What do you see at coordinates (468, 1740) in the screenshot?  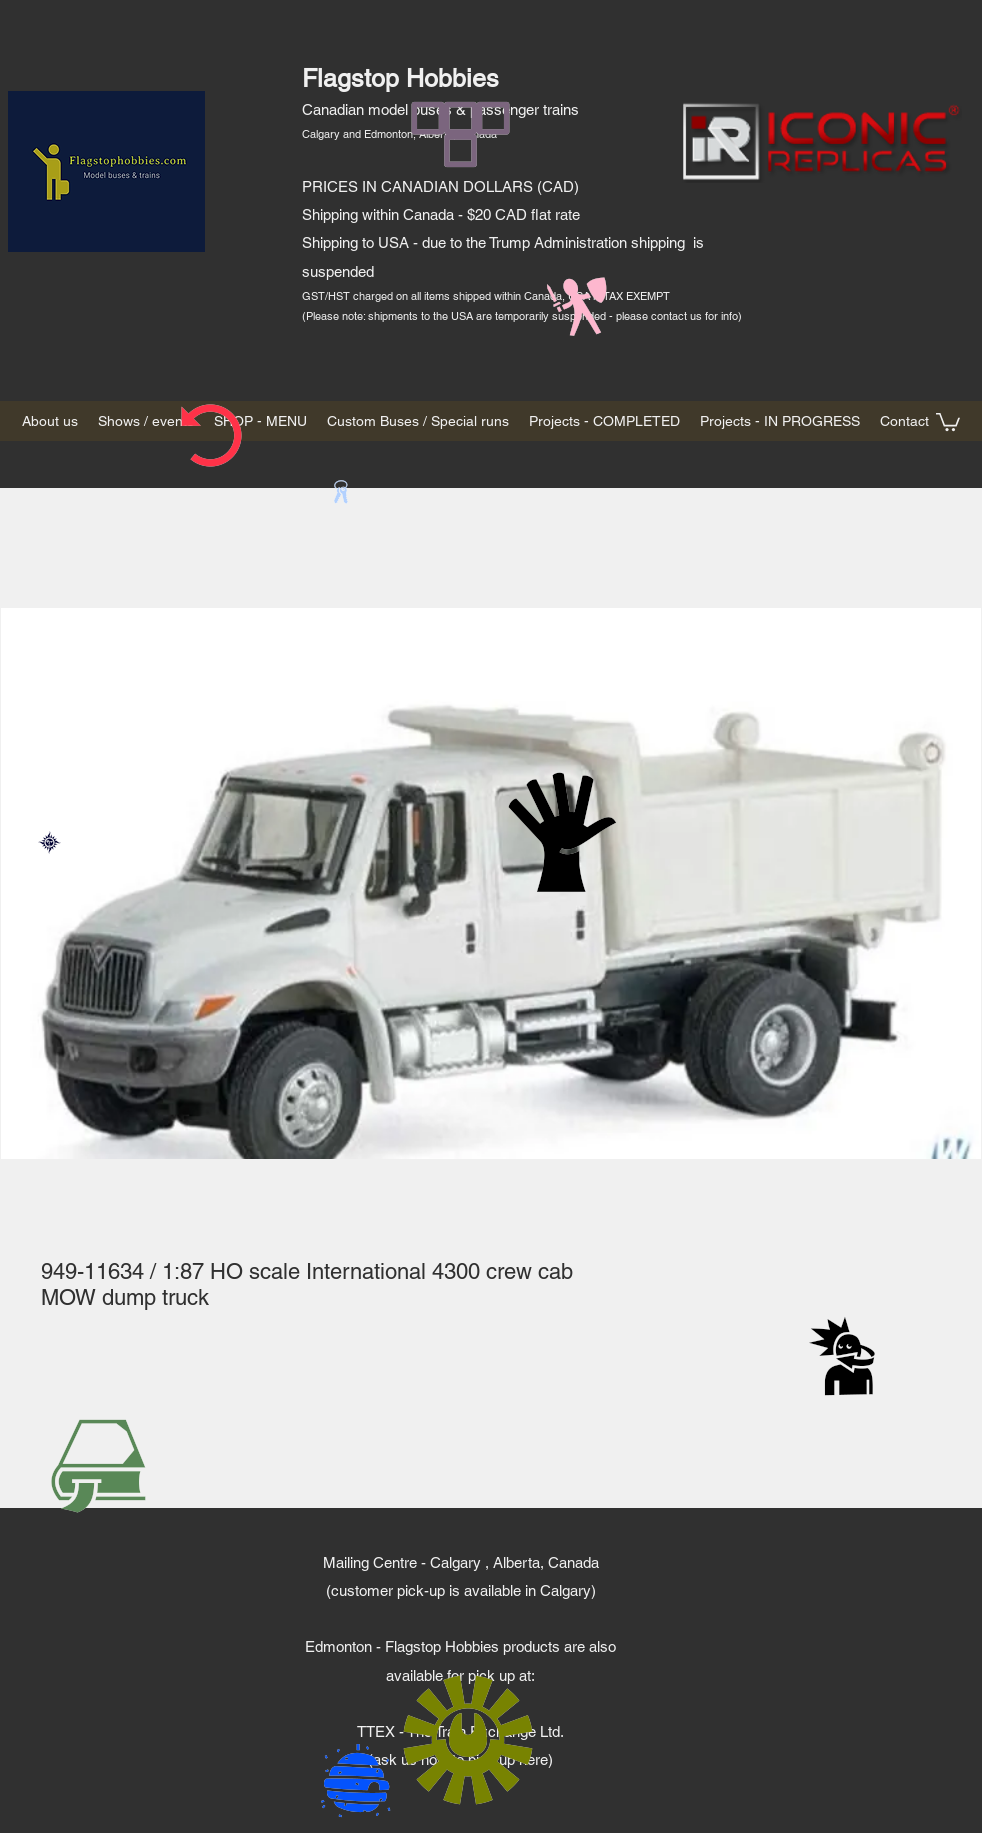 I see `abstract sun or radiant energy symbol` at bounding box center [468, 1740].